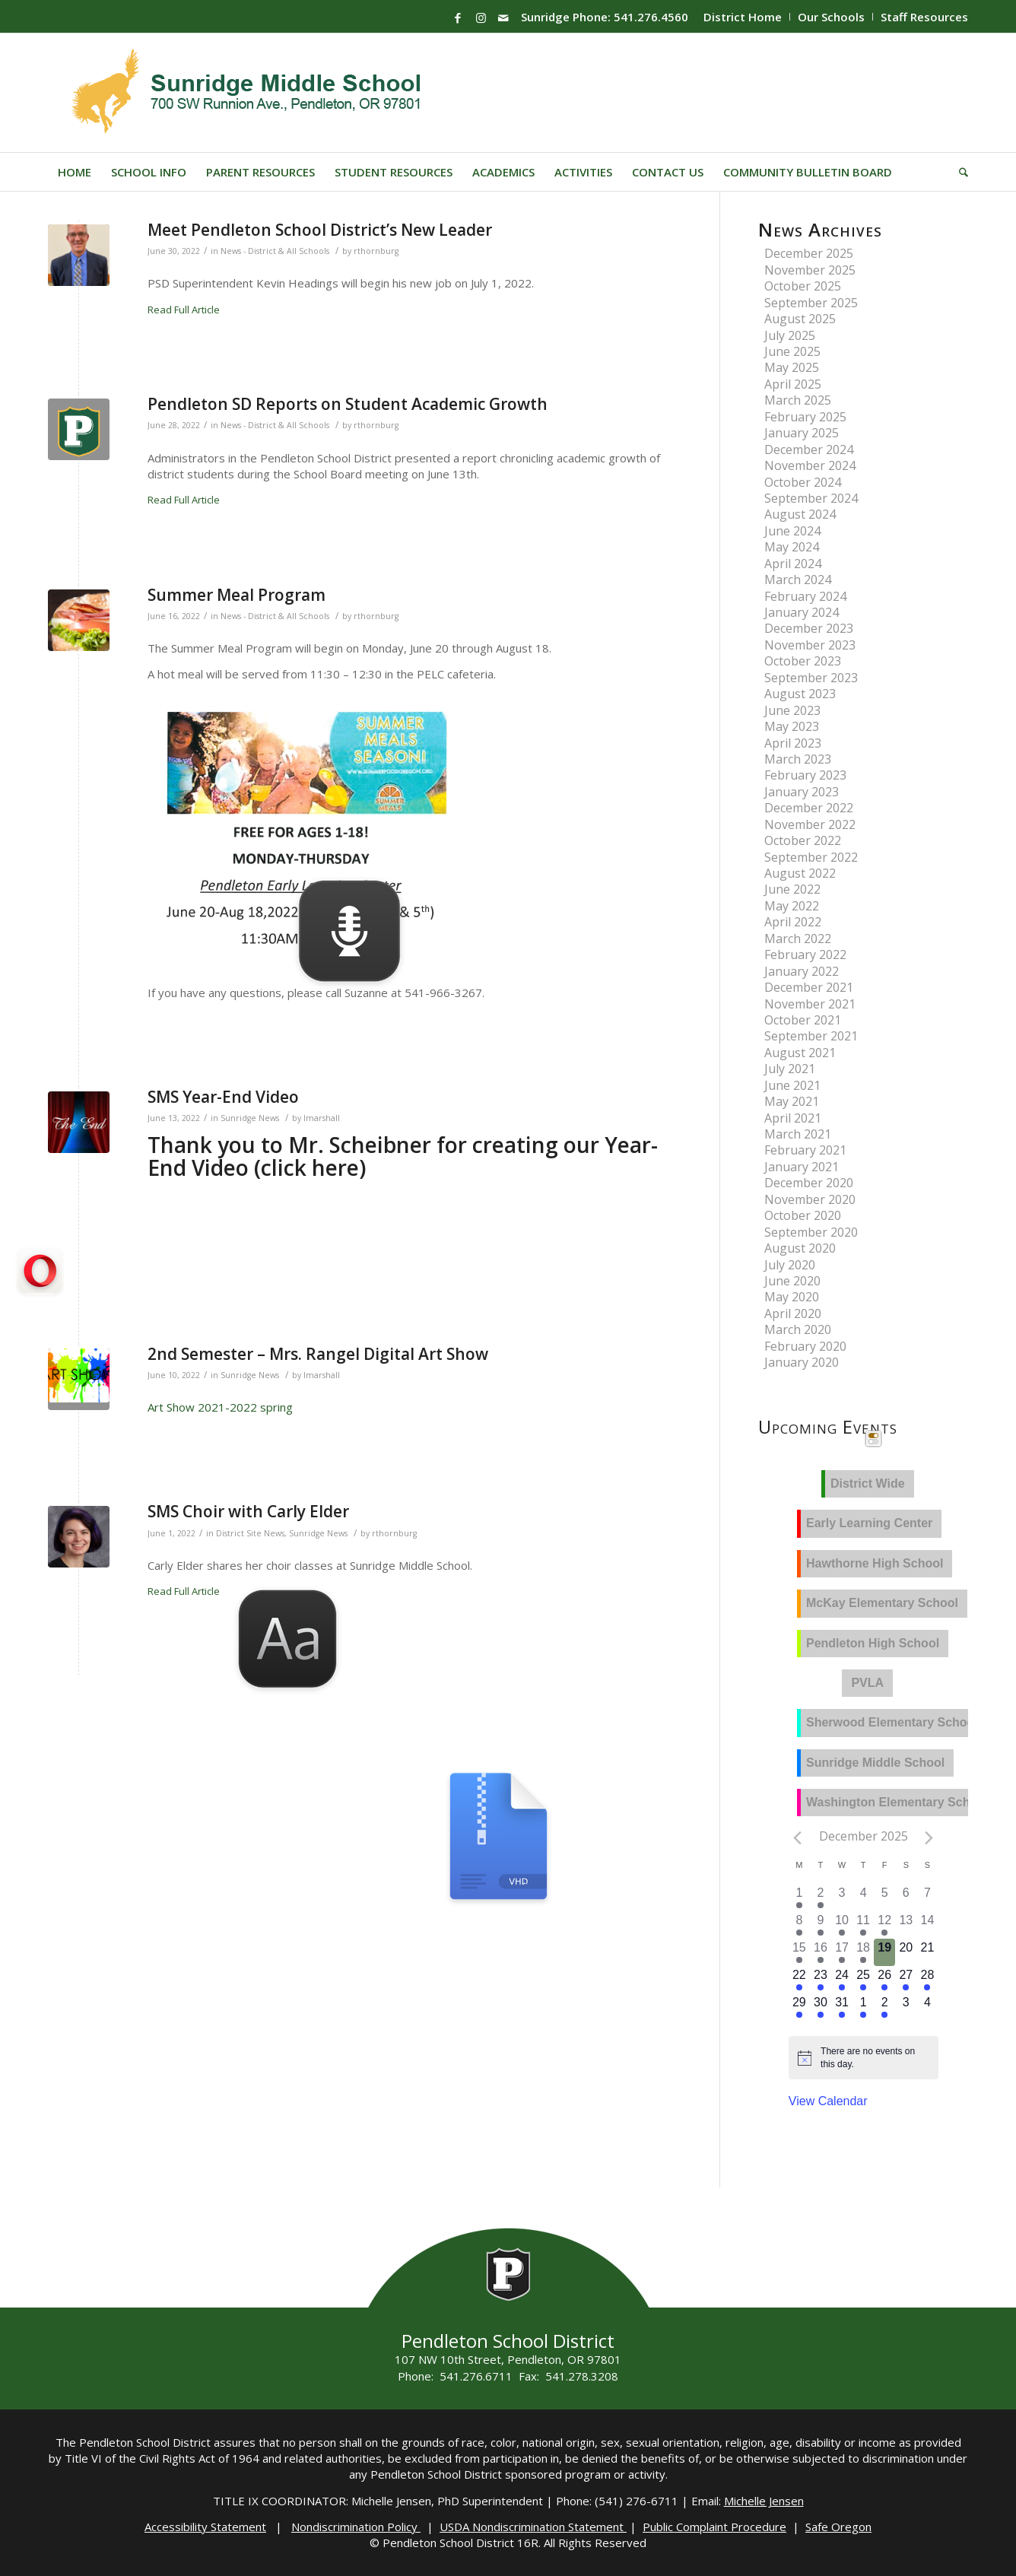 Image resolution: width=1016 pixels, height=2576 pixels. I want to click on a virtualbox virtual hard disk file, so click(498, 1838).